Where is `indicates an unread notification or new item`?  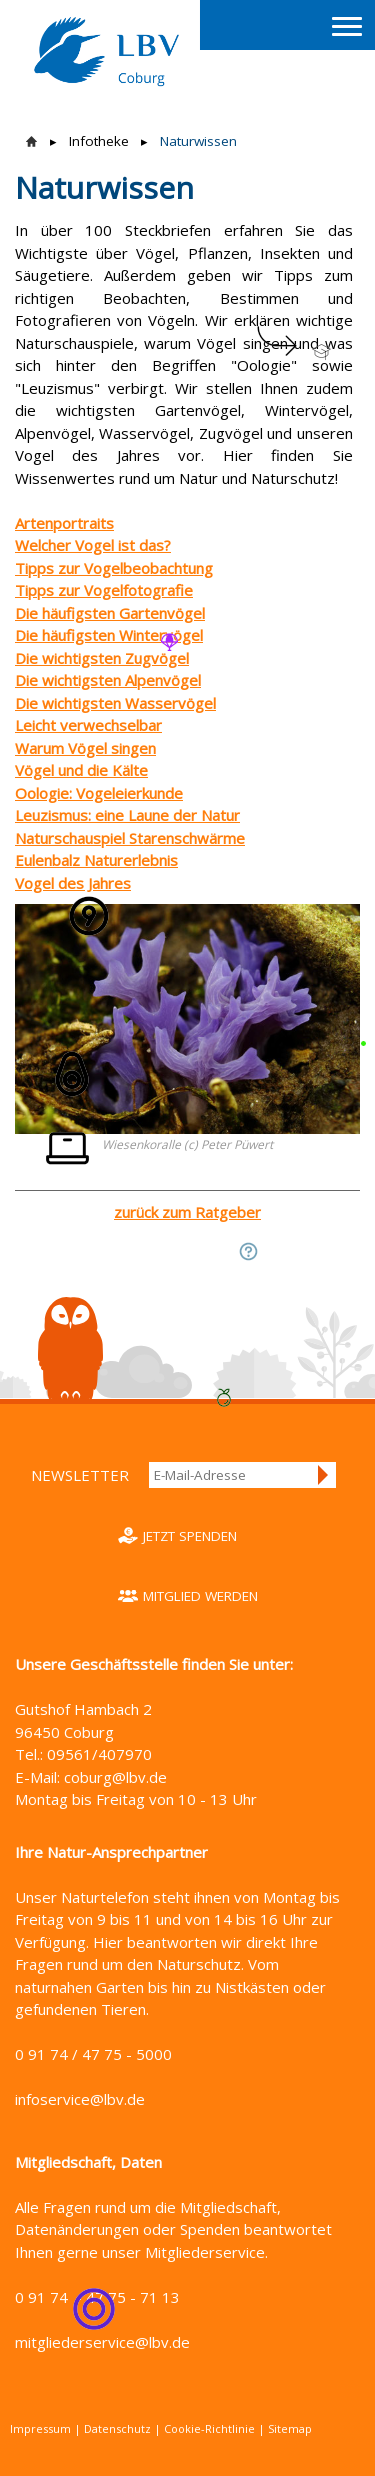
indicates an unread notification or new item is located at coordinates (363, 1043).